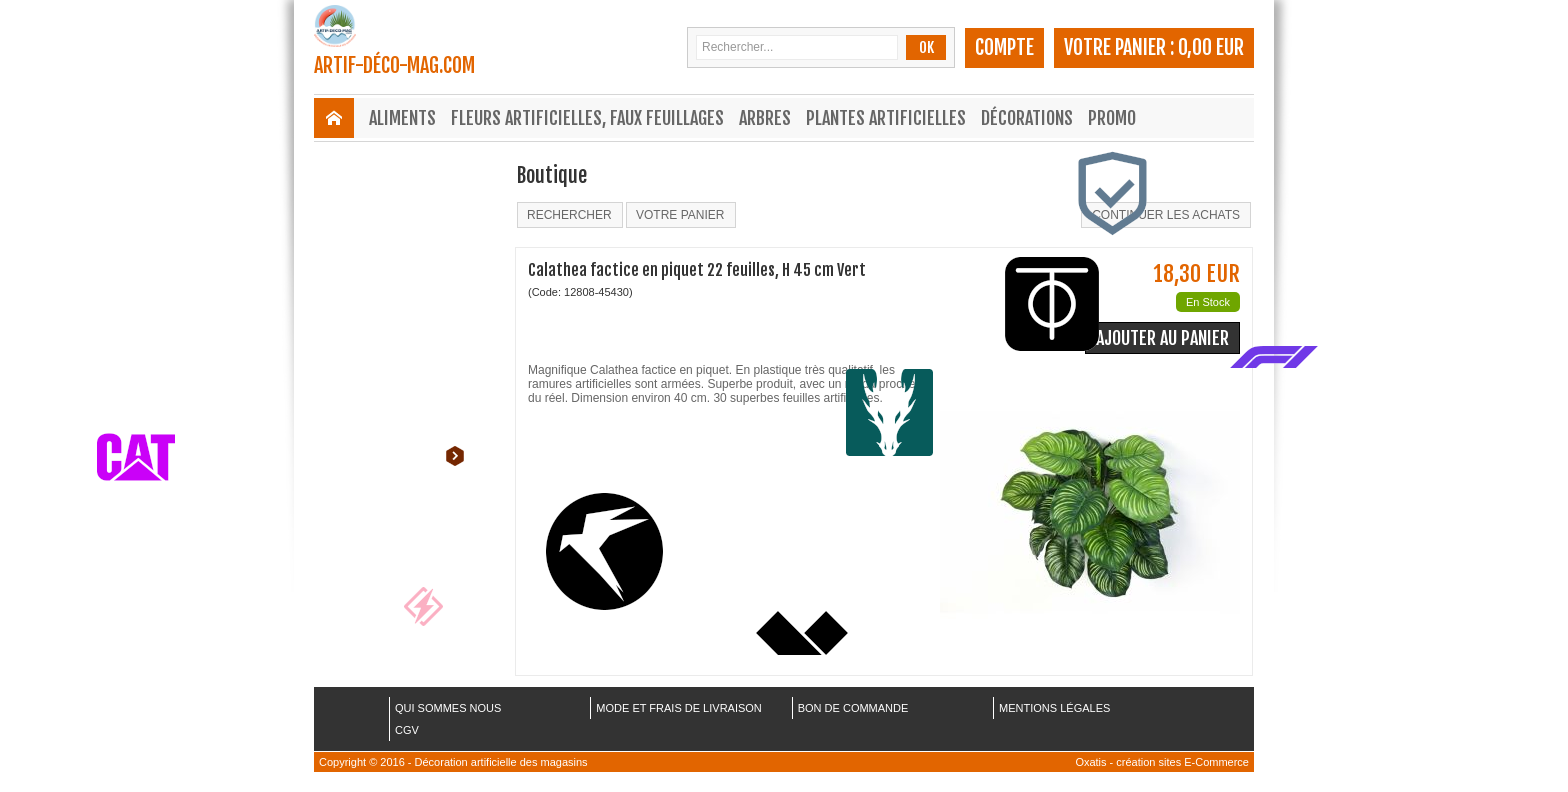 This screenshot has width=1568, height=792. I want to click on open the Formula 1 app or website, so click(1274, 357).